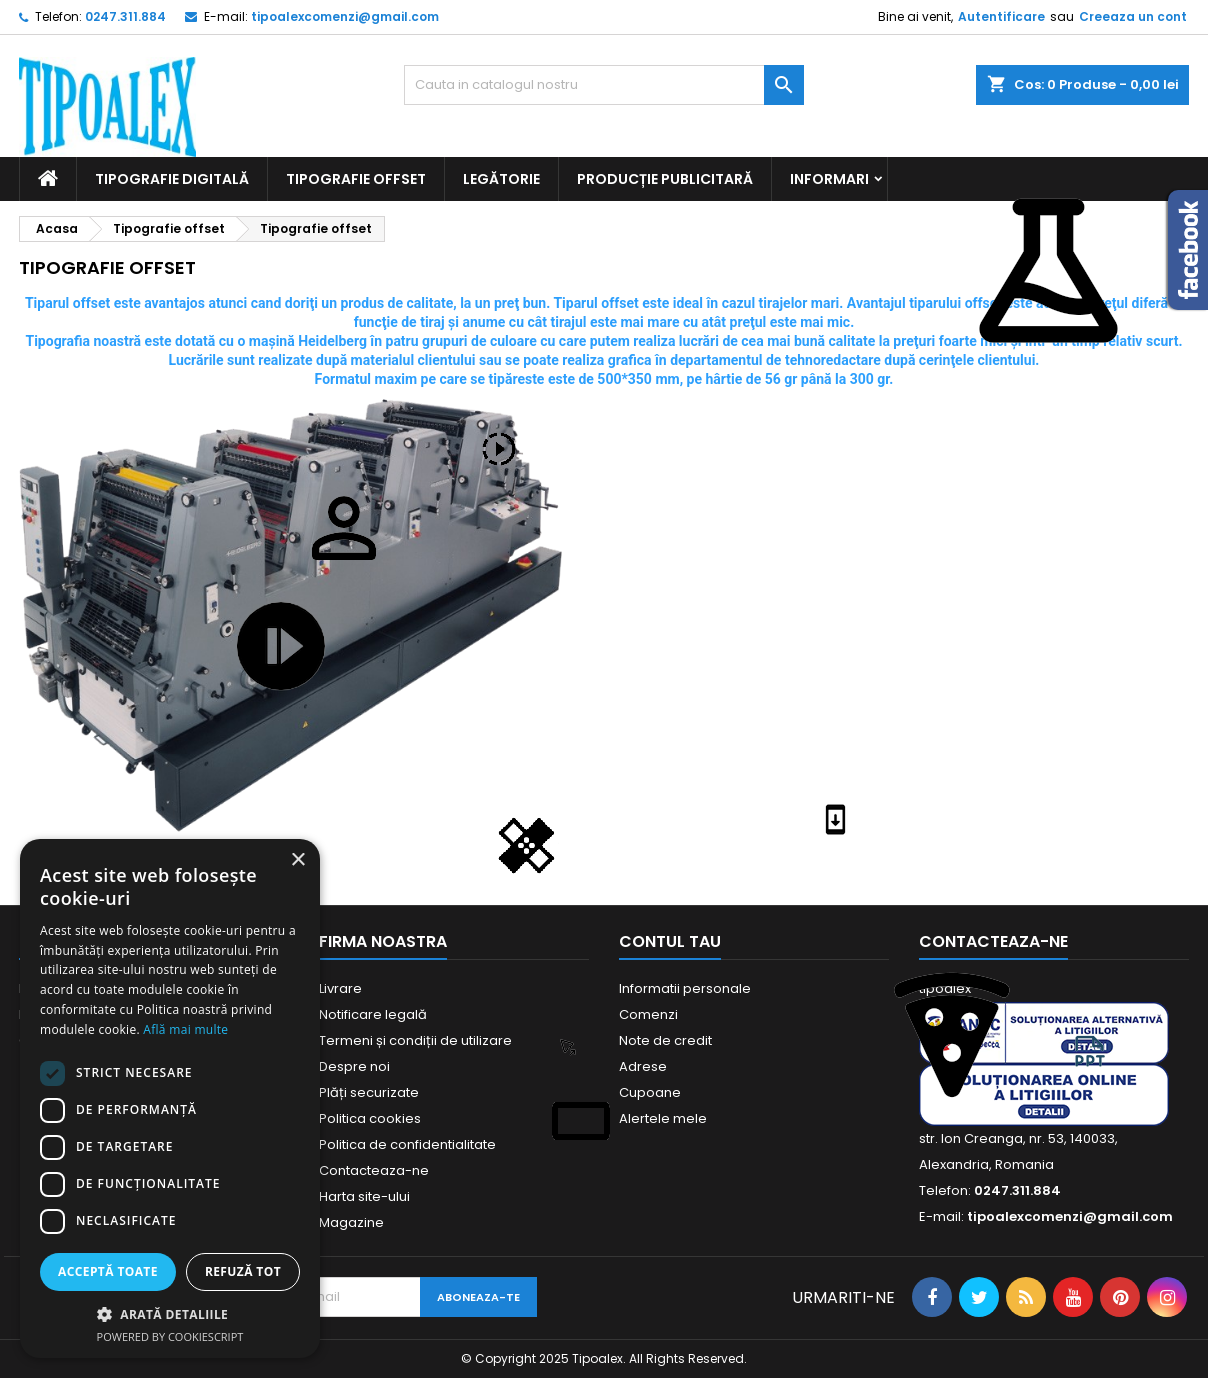  I want to click on skip to next track or media item, so click(281, 646).